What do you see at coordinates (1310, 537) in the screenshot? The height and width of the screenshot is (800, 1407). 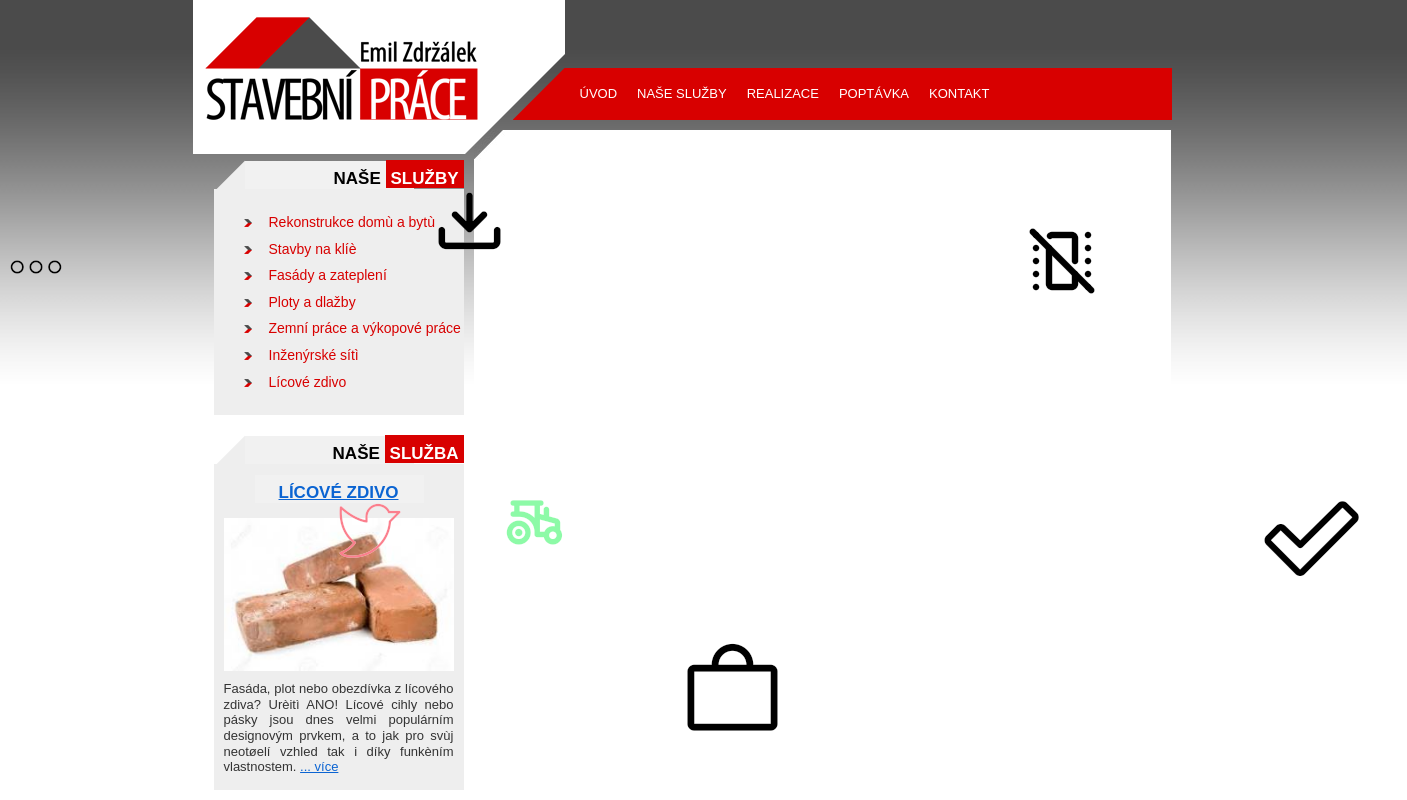 I see `confirm or submit an action` at bounding box center [1310, 537].